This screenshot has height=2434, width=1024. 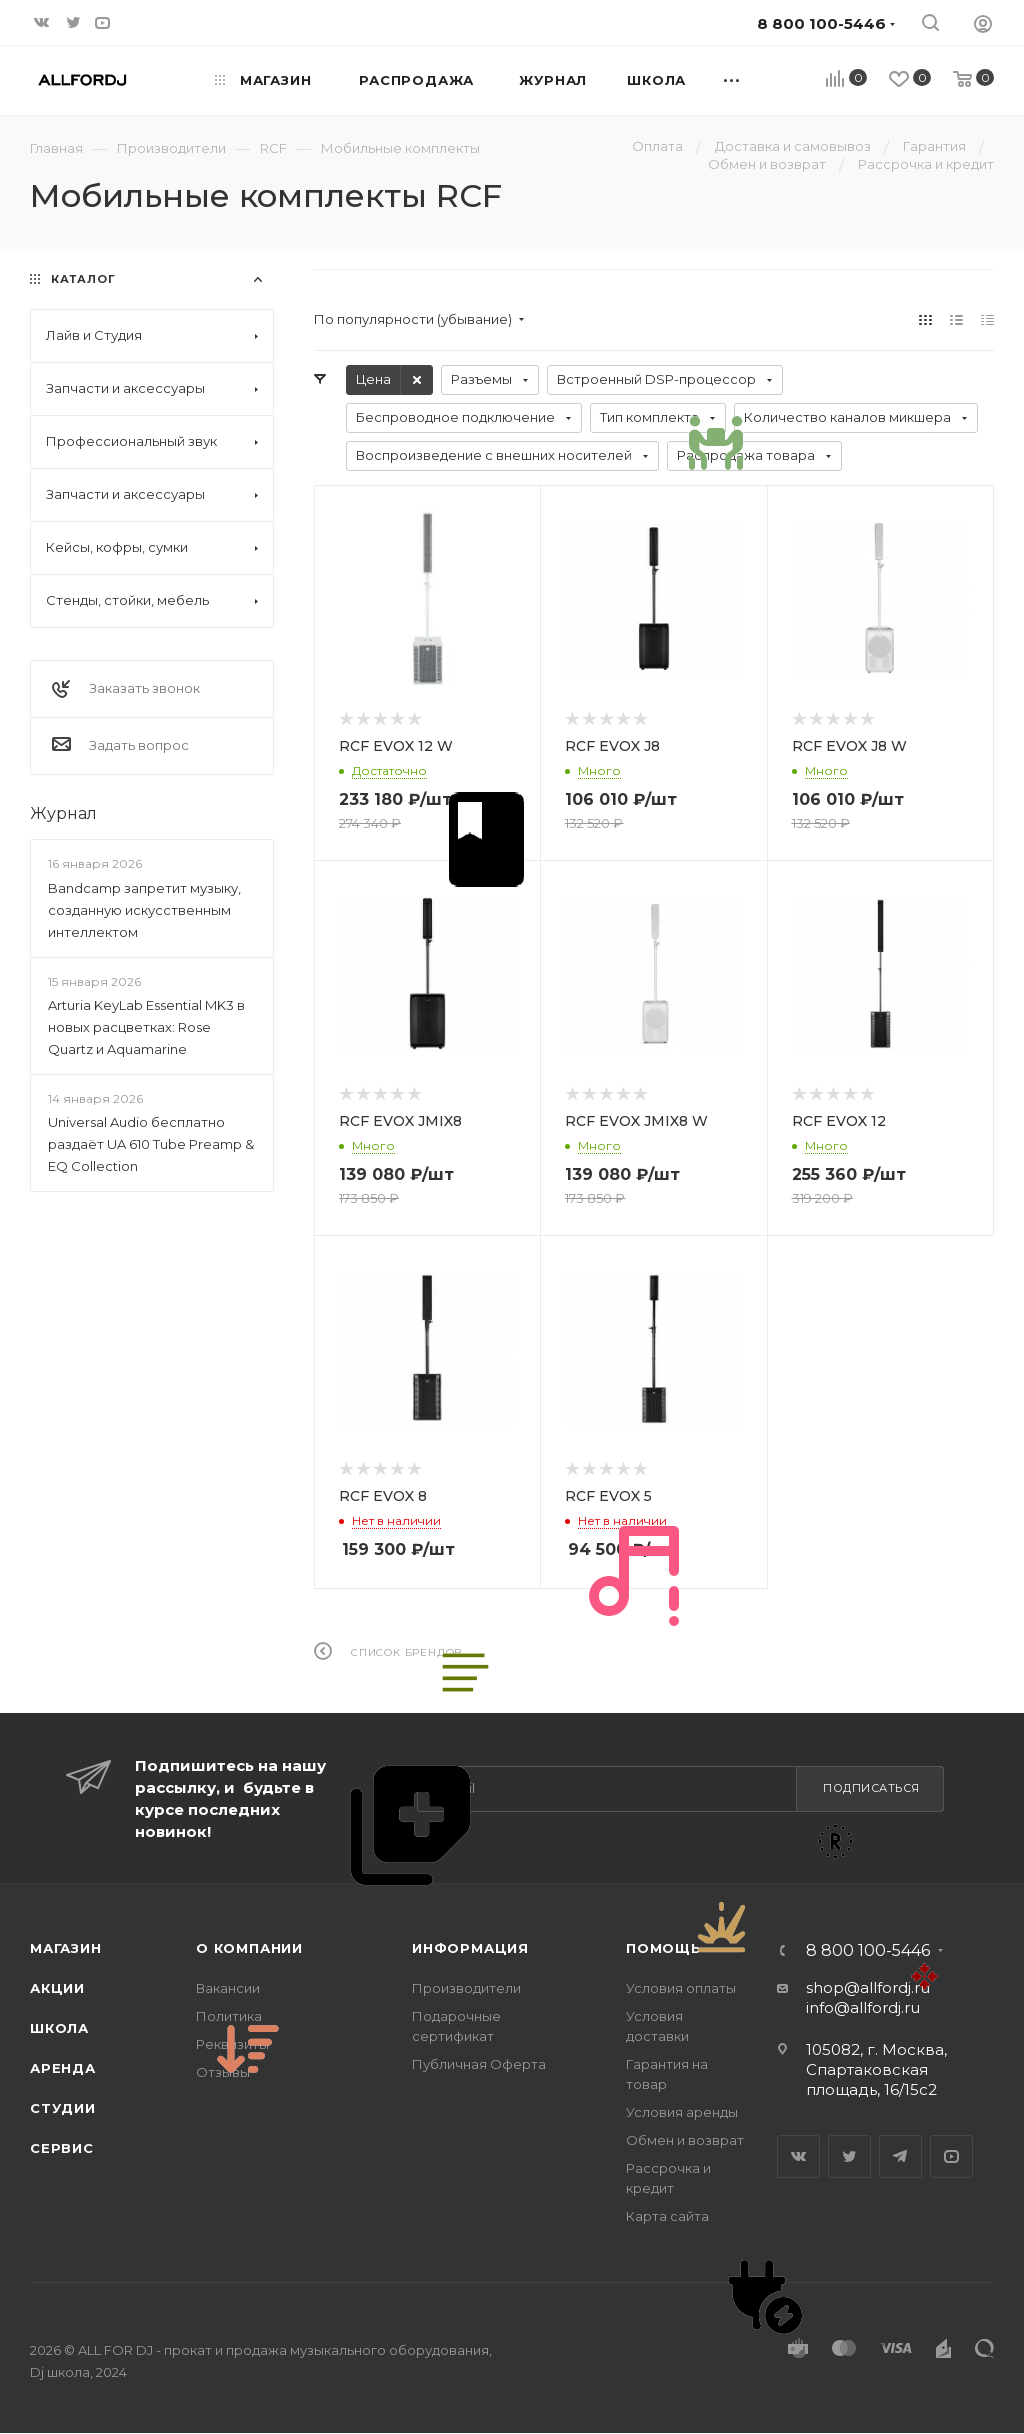 What do you see at coordinates (716, 443) in the screenshot?
I see `team collaboration or shared task` at bounding box center [716, 443].